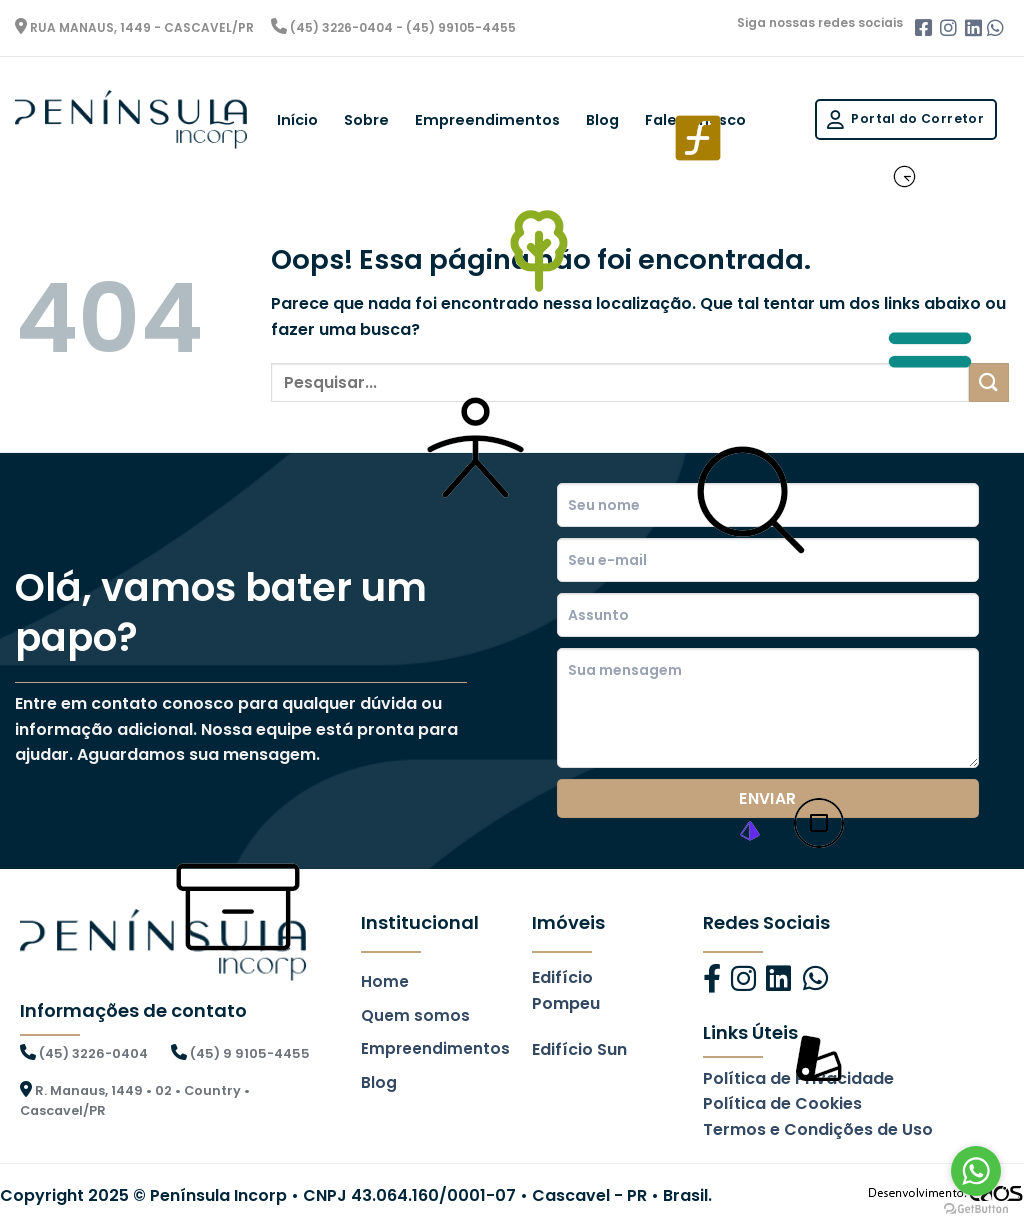  Describe the element at coordinates (819, 823) in the screenshot. I see `stop media playback` at that location.